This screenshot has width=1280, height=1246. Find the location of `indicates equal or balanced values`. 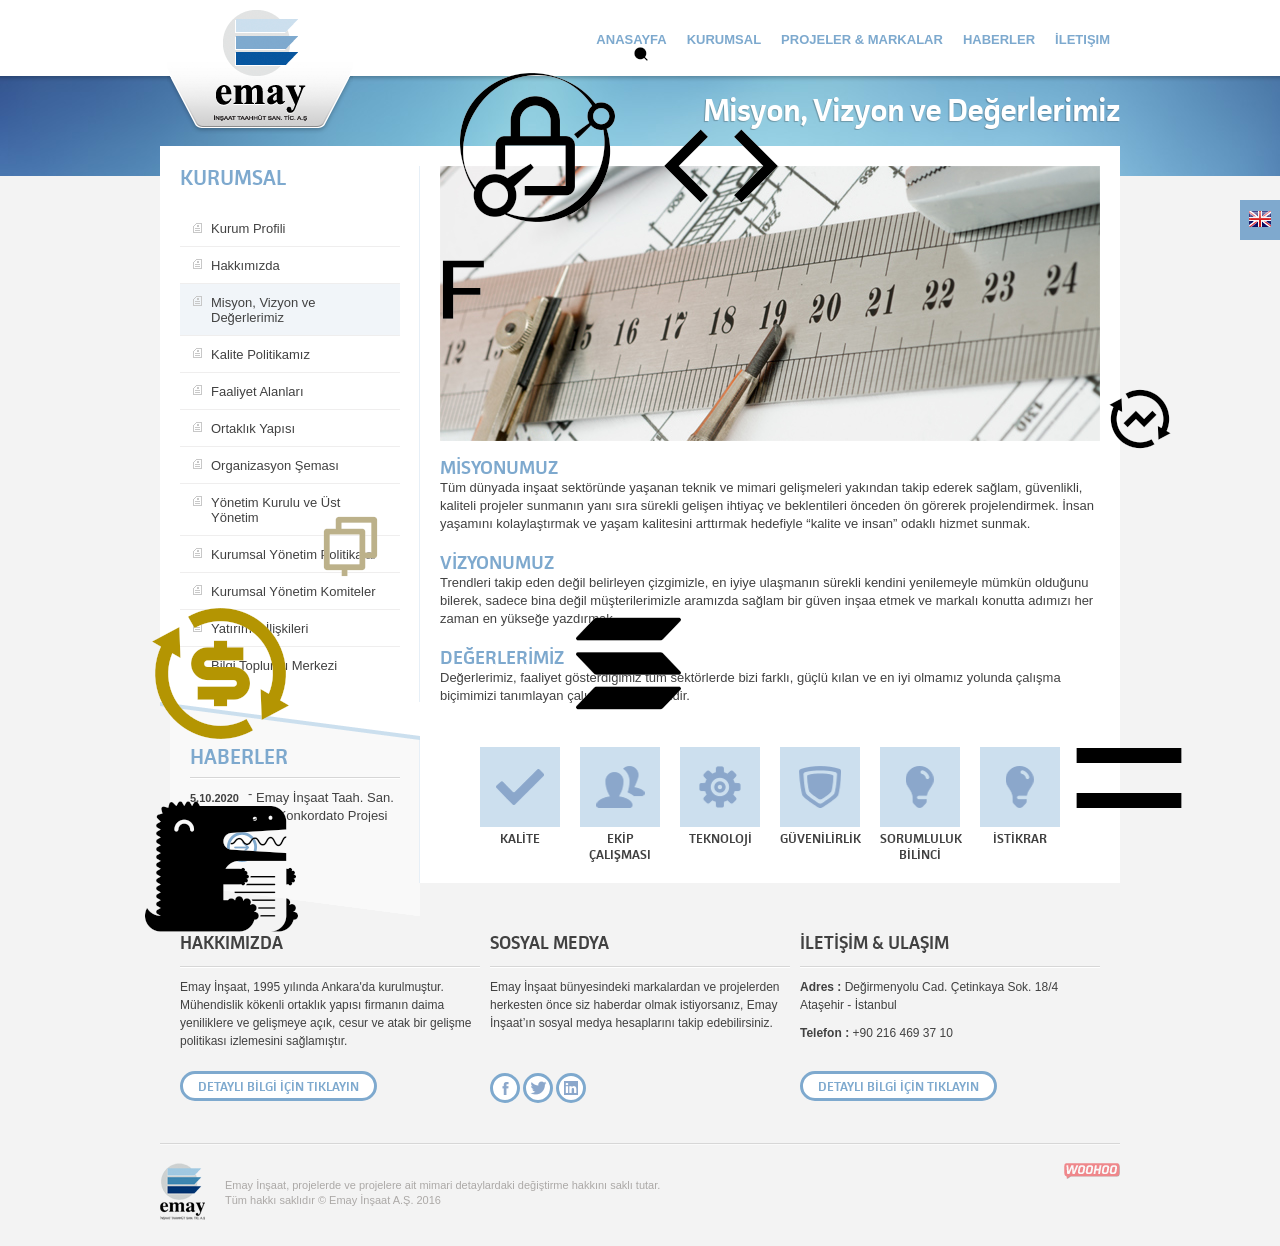

indicates equal or balanced values is located at coordinates (1129, 778).